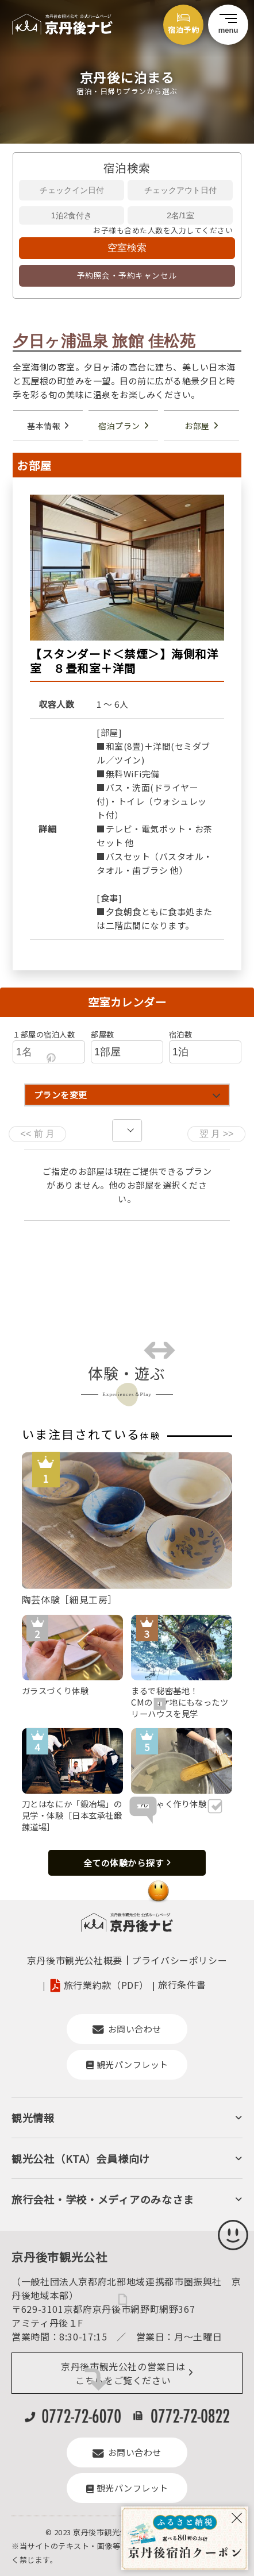 The image size is (254, 2576). I want to click on indicates user is busy or unavailable for chat, so click(143, 1810).